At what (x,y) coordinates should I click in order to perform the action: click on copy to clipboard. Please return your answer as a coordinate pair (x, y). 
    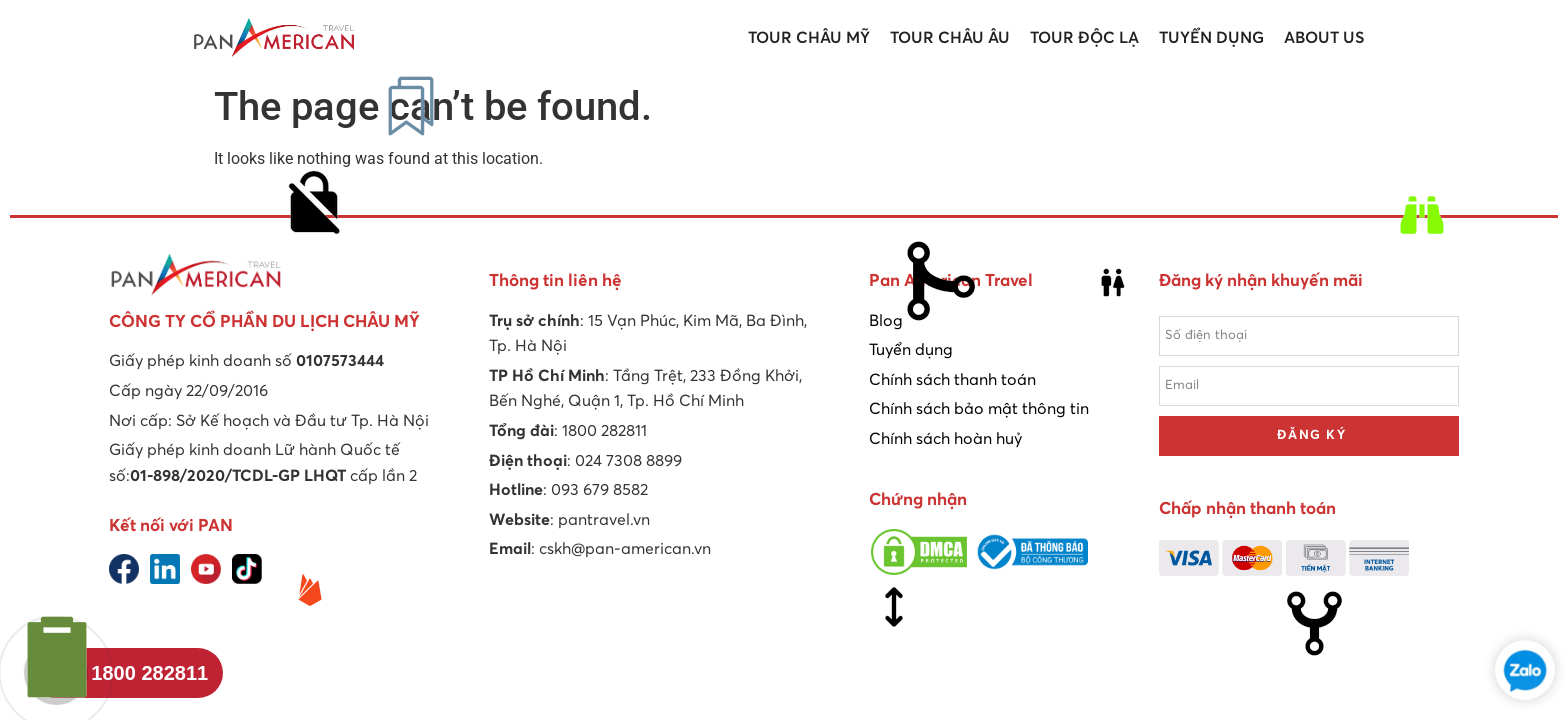
    Looking at the image, I should click on (57, 657).